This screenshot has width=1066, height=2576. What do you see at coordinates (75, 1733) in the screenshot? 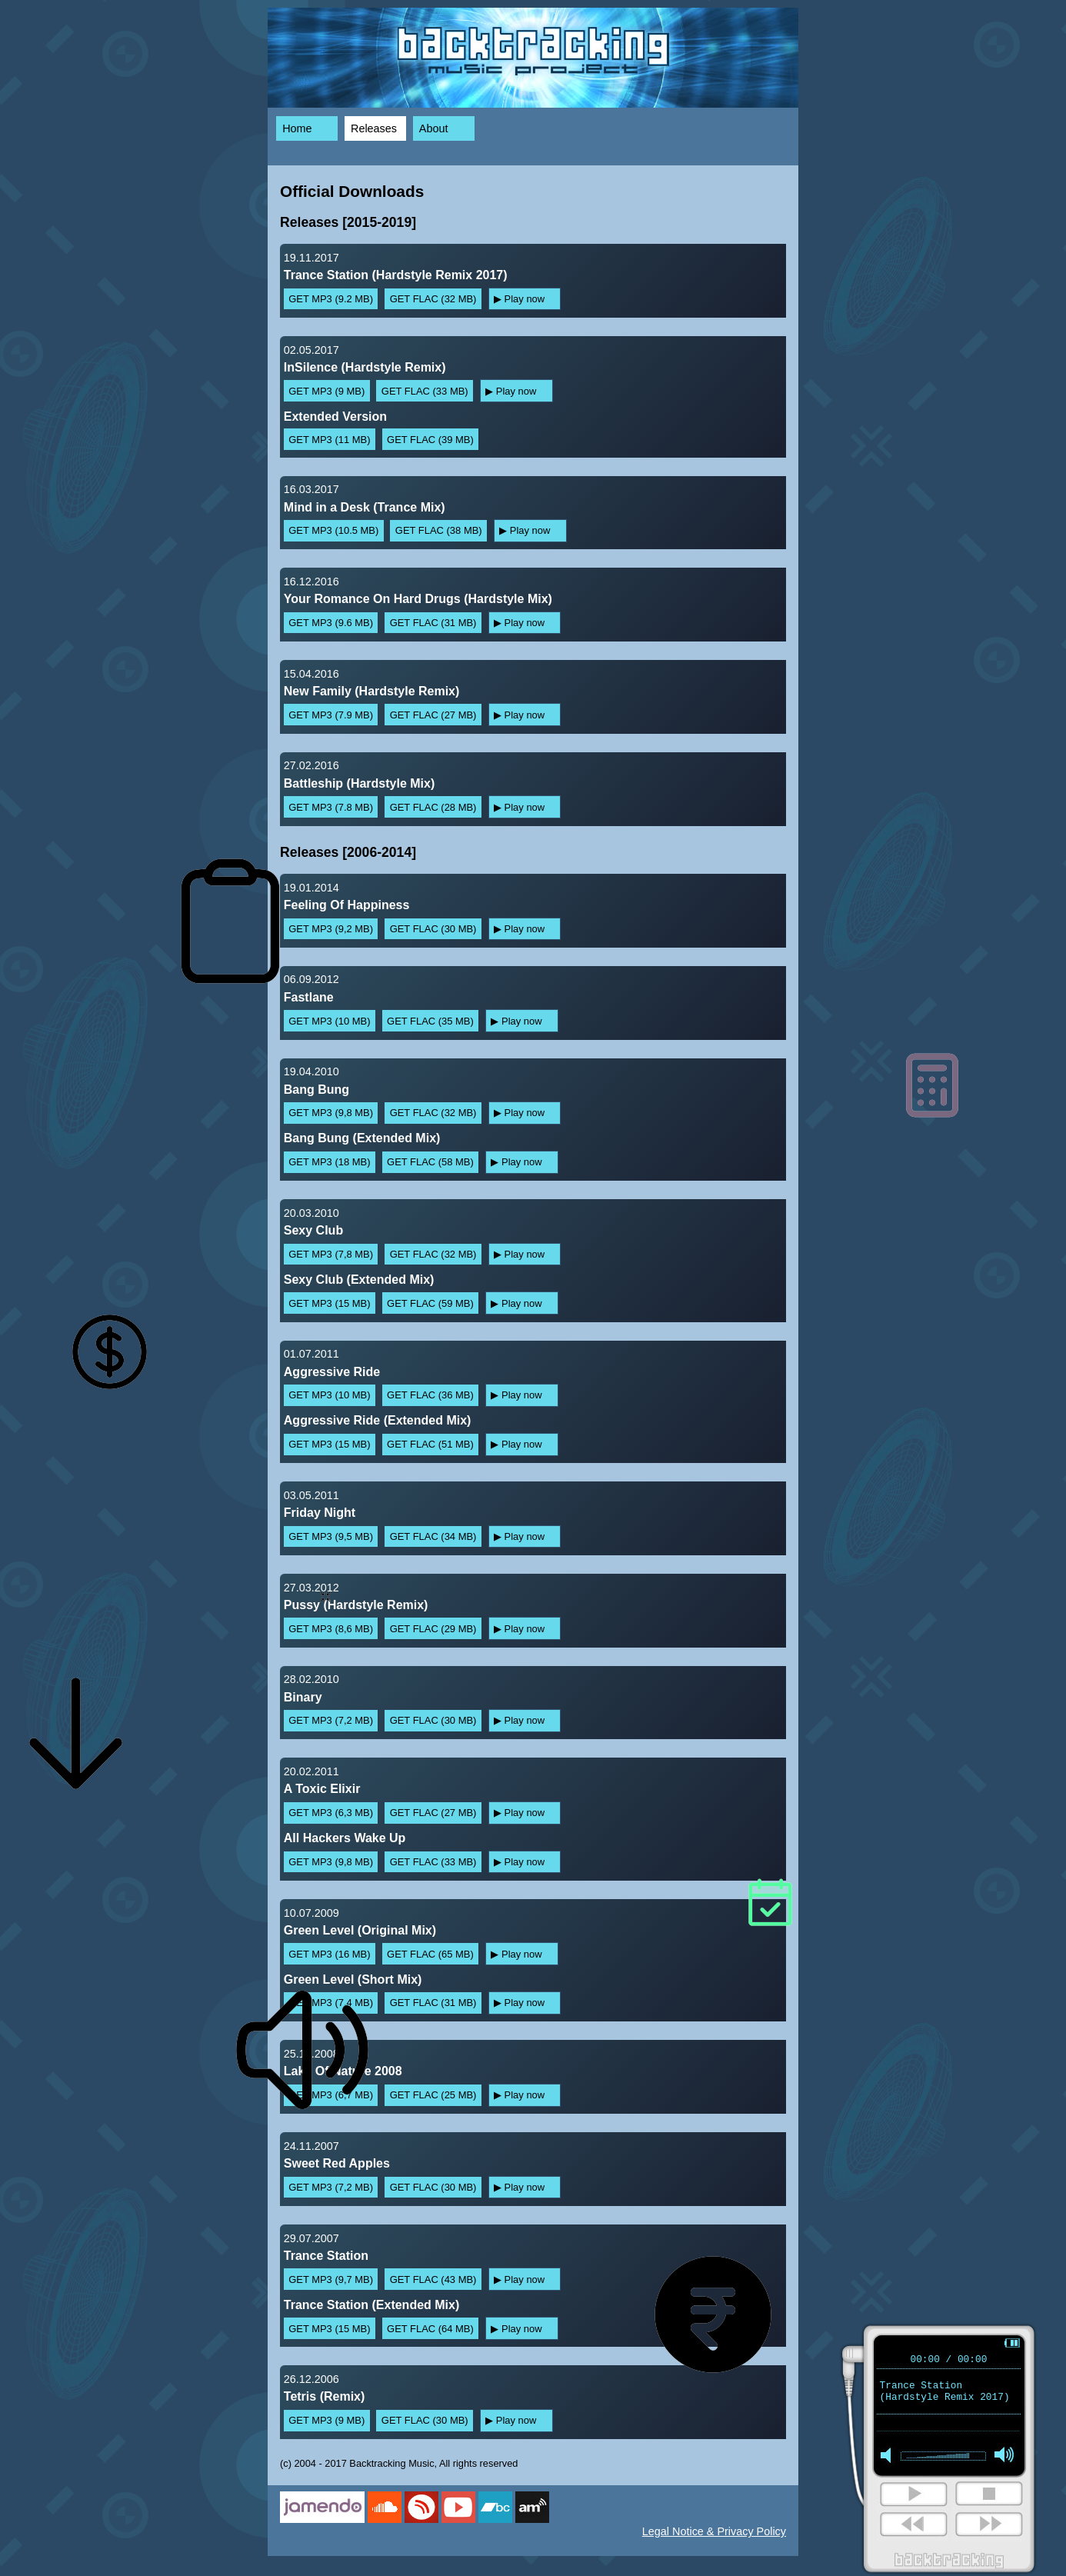
I see `scroll down or view more content` at bounding box center [75, 1733].